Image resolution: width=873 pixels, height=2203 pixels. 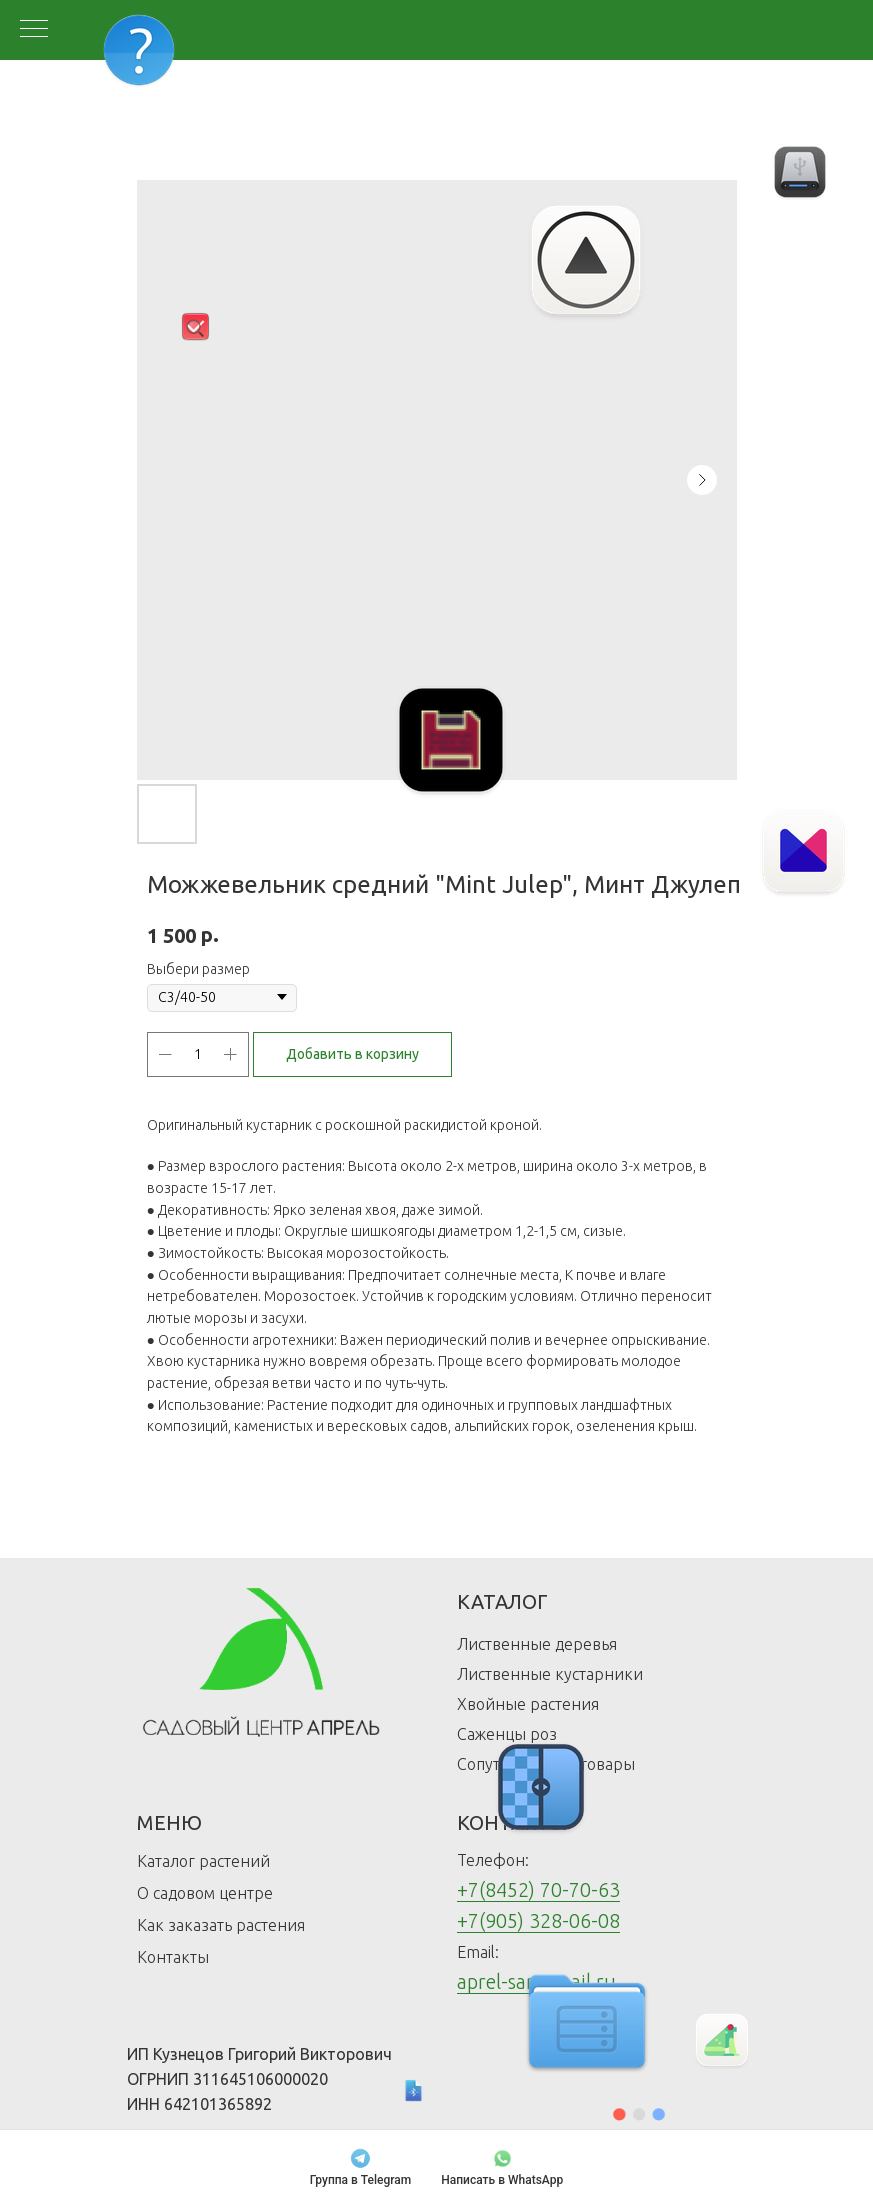 What do you see at coordinates (800, 172) in the screenshot?
I see `launch ventoy bootable usb creation tool` at bounding box center [800, 172].